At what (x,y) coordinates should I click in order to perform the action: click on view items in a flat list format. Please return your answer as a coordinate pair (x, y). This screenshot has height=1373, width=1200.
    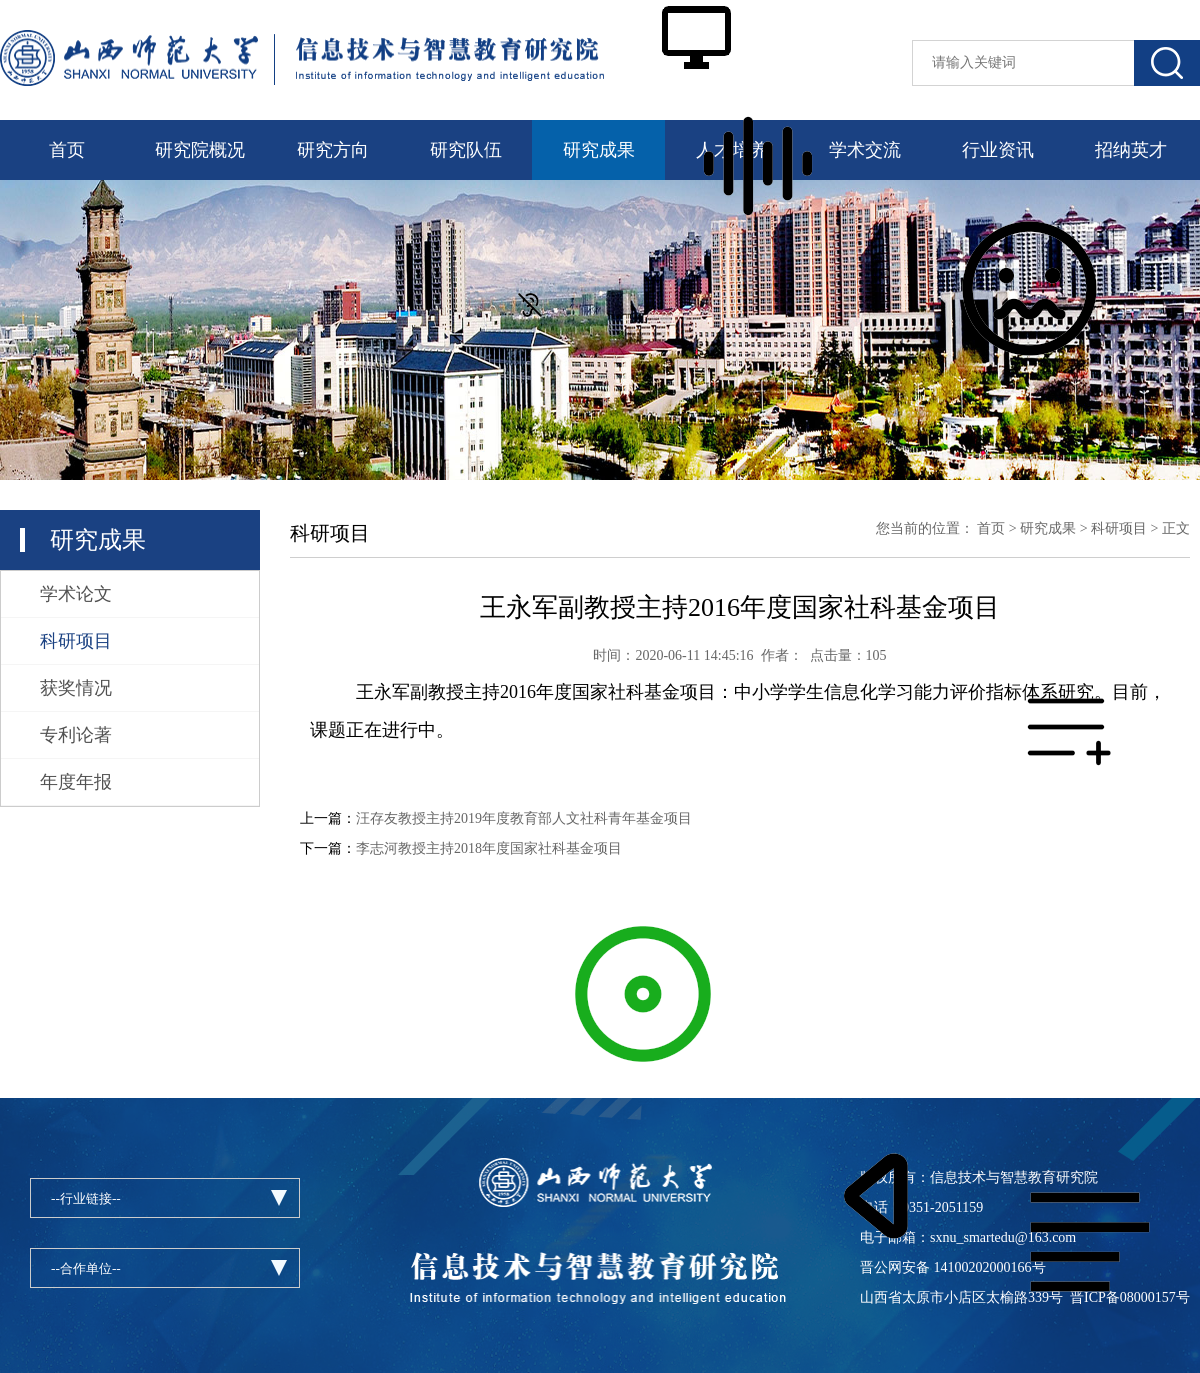
    Looking at the image, I should click on (1090, 1242).